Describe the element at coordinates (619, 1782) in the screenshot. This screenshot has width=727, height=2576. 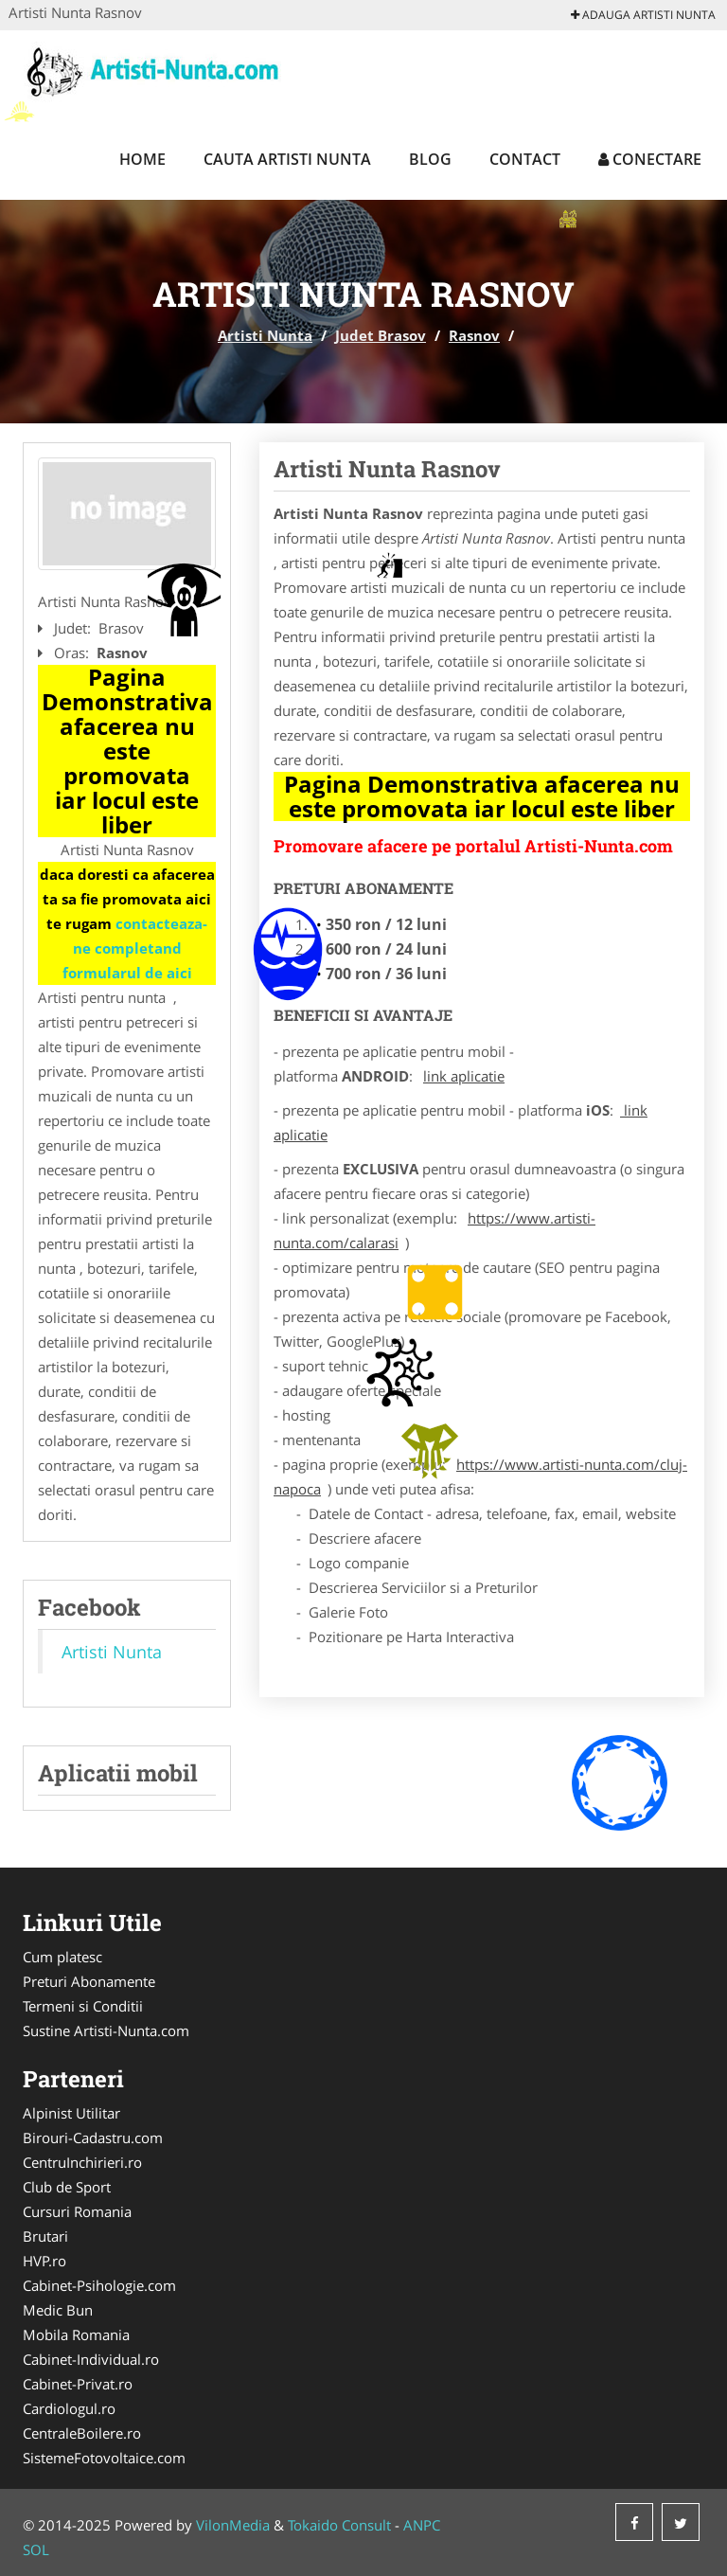
I see `select chakram as your weapon` at that location.